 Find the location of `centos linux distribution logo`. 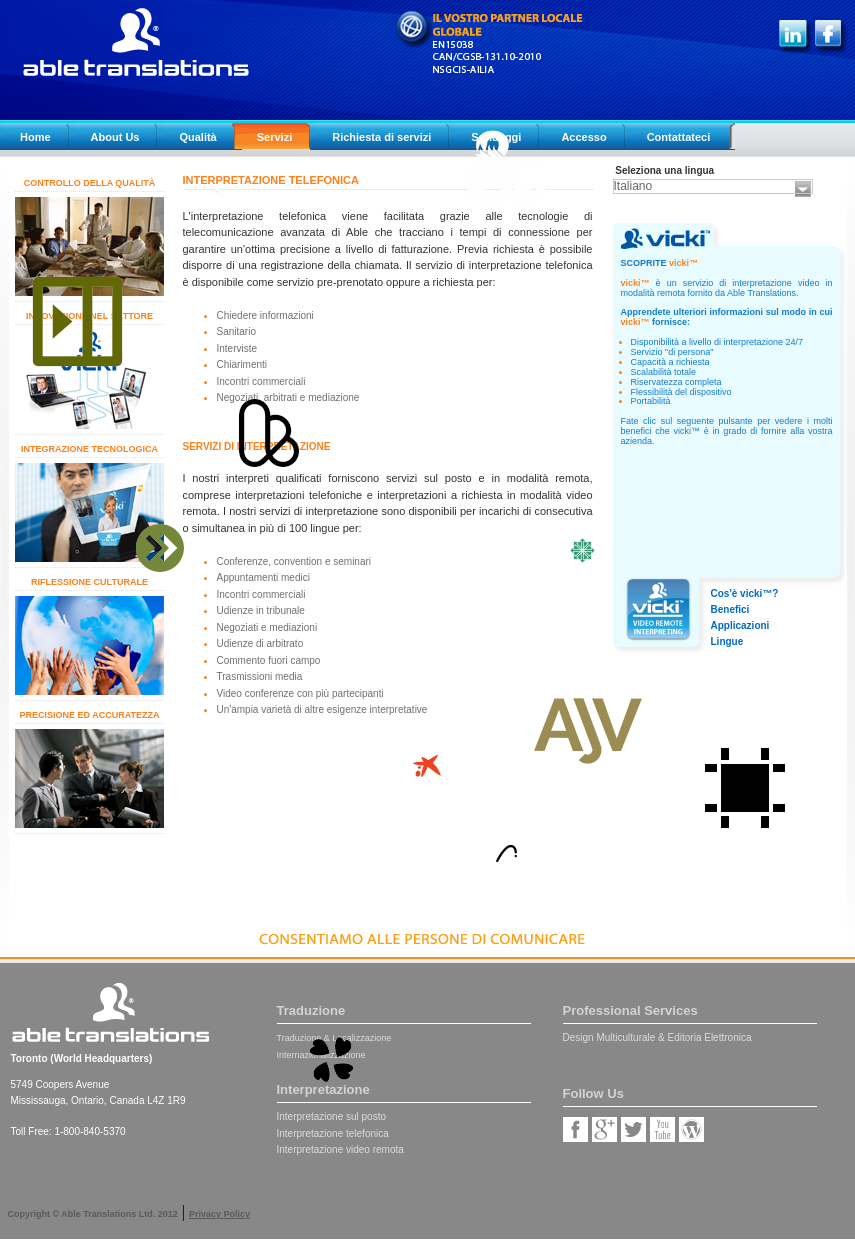

centos linux distribution logo is located at coordinates (582, 550).